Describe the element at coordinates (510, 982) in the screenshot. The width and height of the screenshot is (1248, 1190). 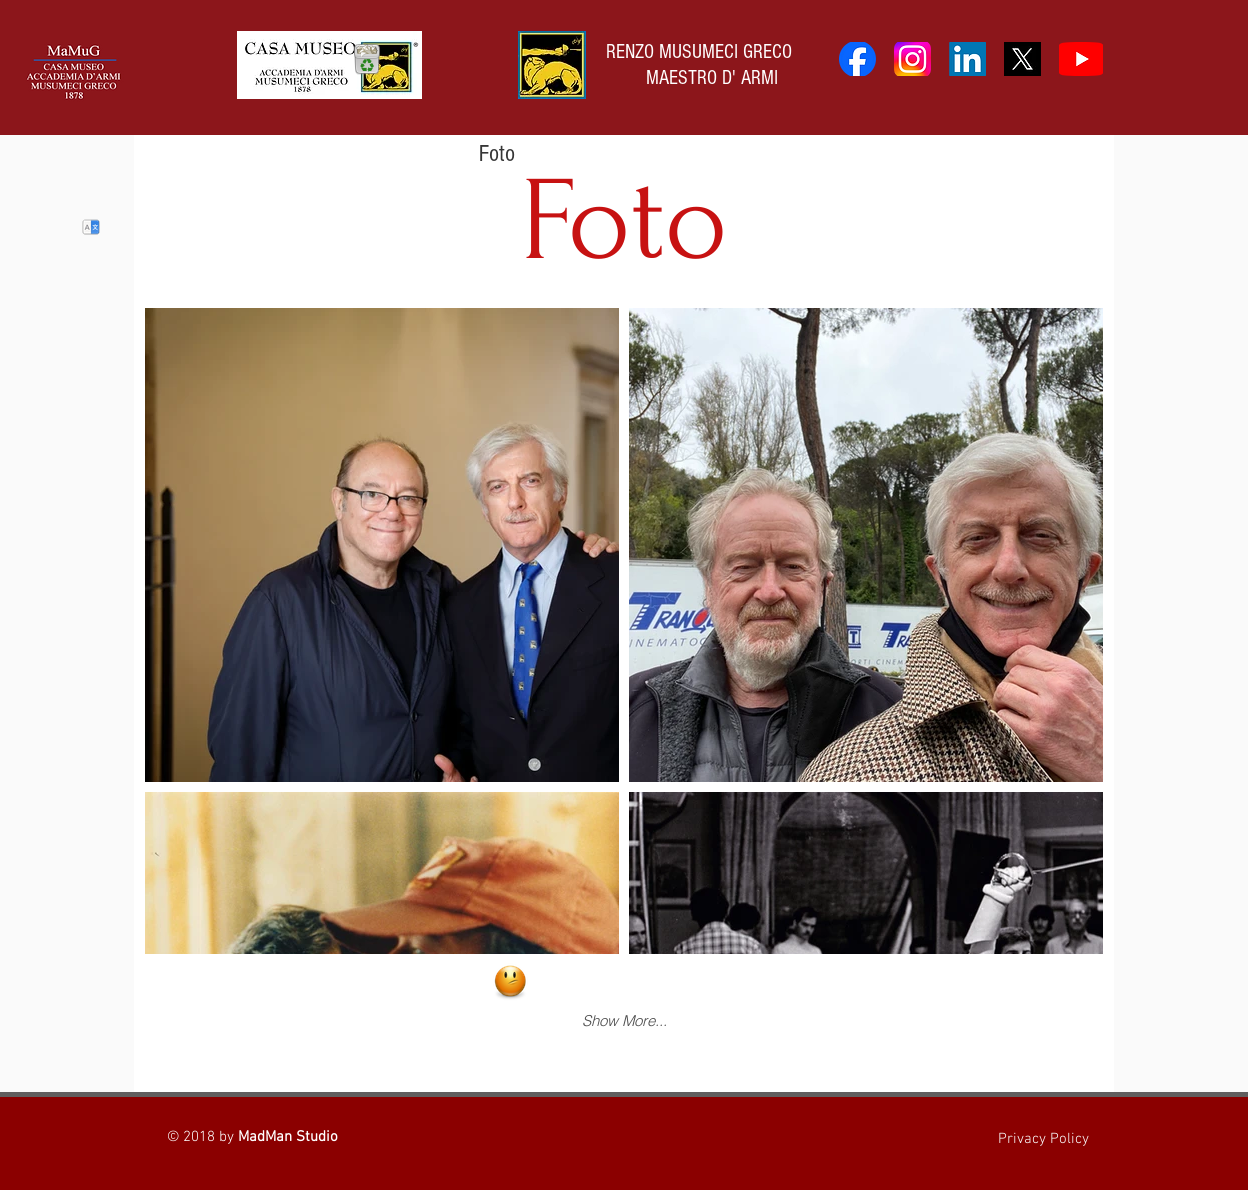
I see `indicates uncertainty or hesitation about an action` at that location.